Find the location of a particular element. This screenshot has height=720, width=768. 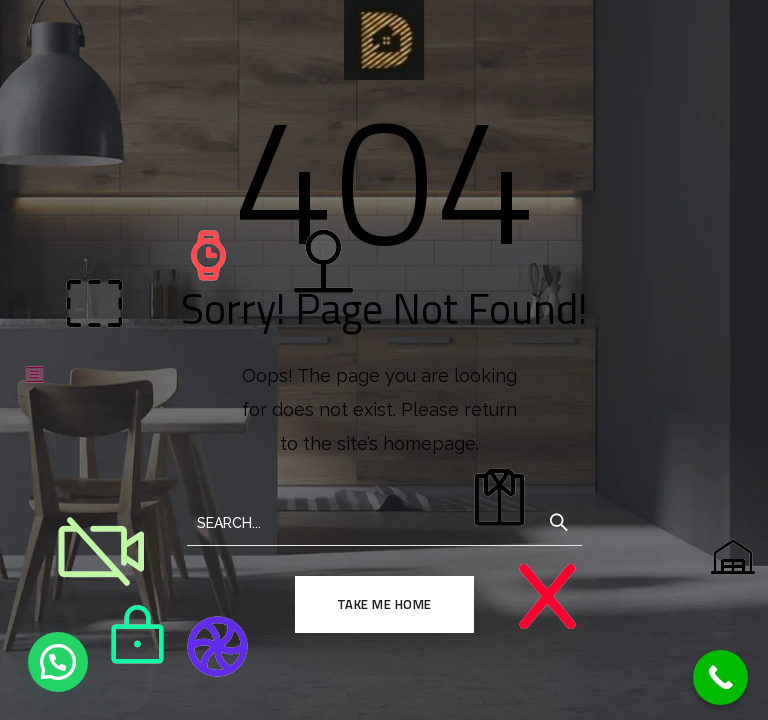

lock or secure this item is located at coordinates (137, 637).